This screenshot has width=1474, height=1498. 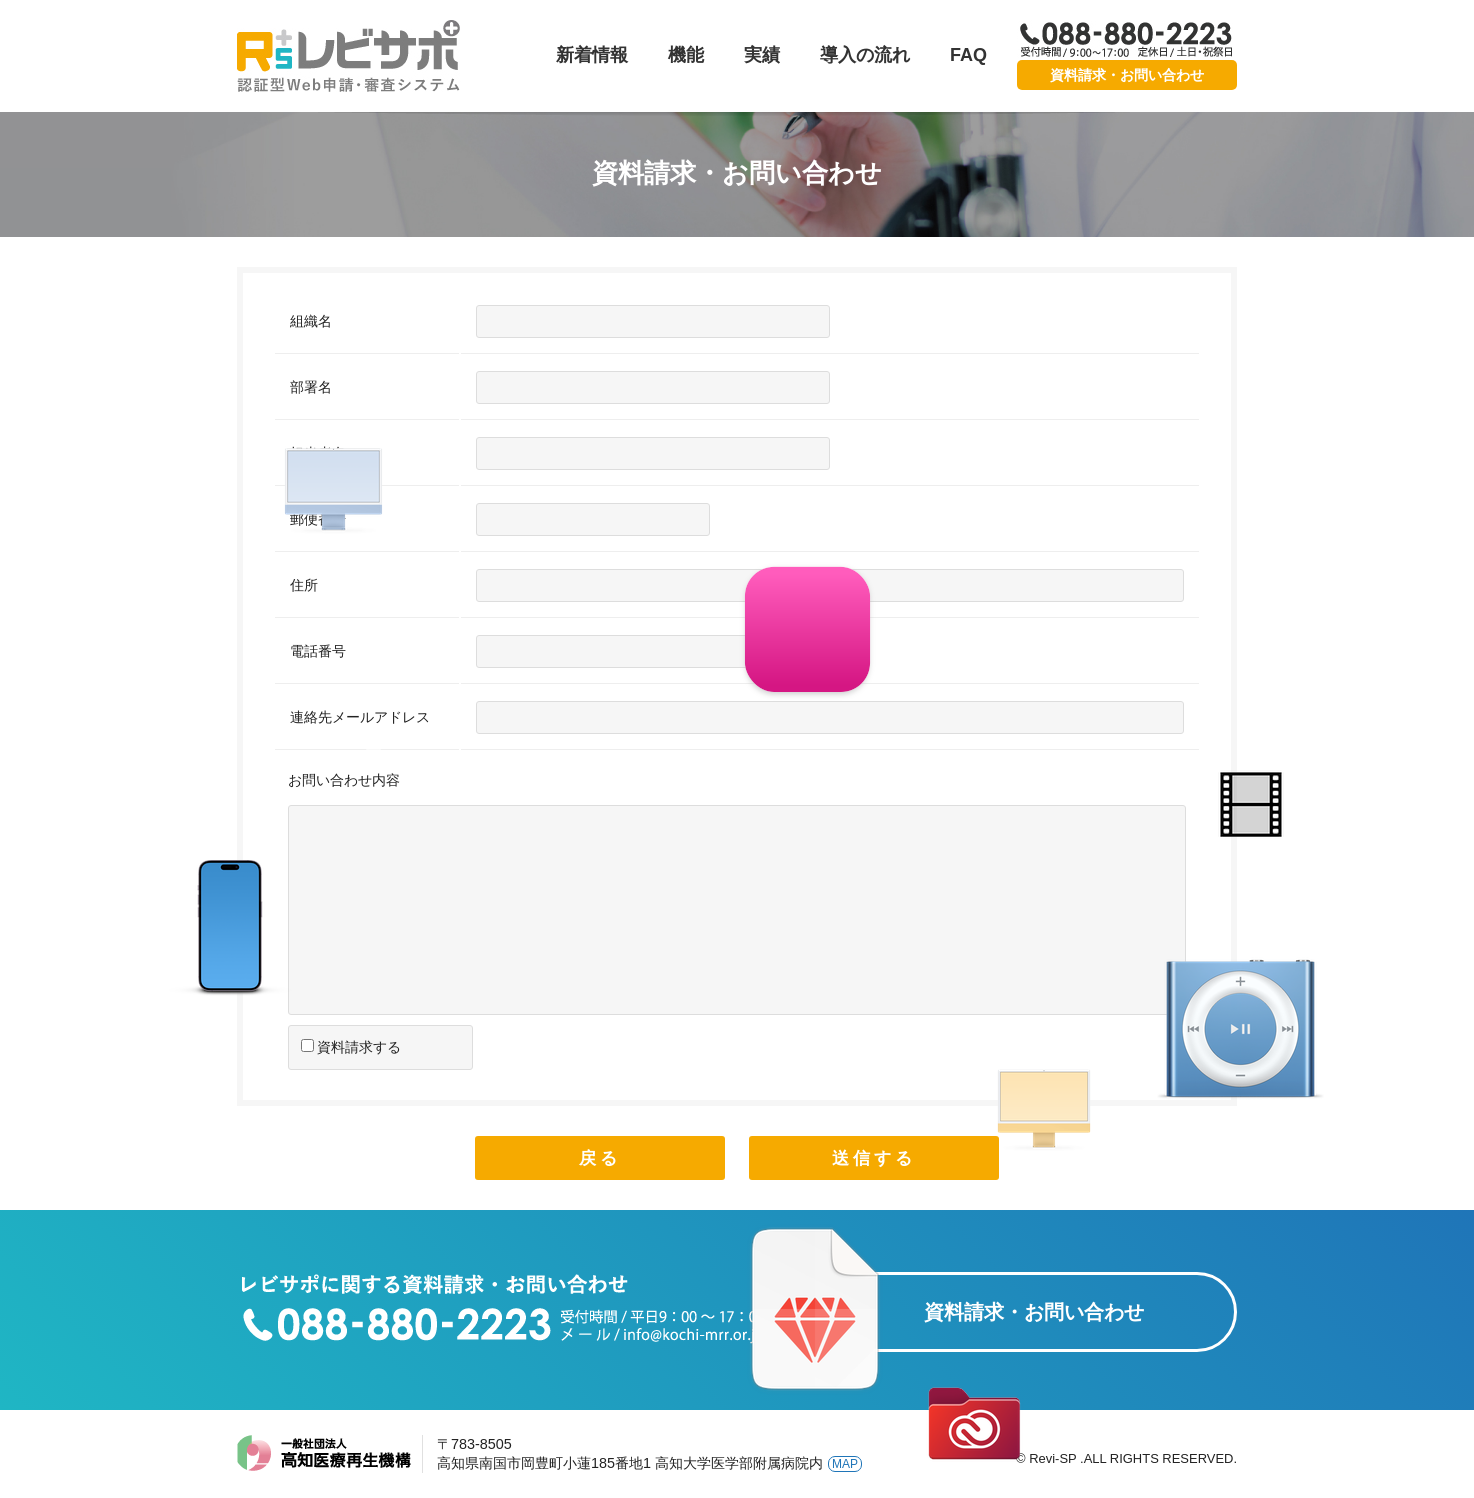 I want to click on indicates a blue iMac device in your system, so click(x=333, y=487).